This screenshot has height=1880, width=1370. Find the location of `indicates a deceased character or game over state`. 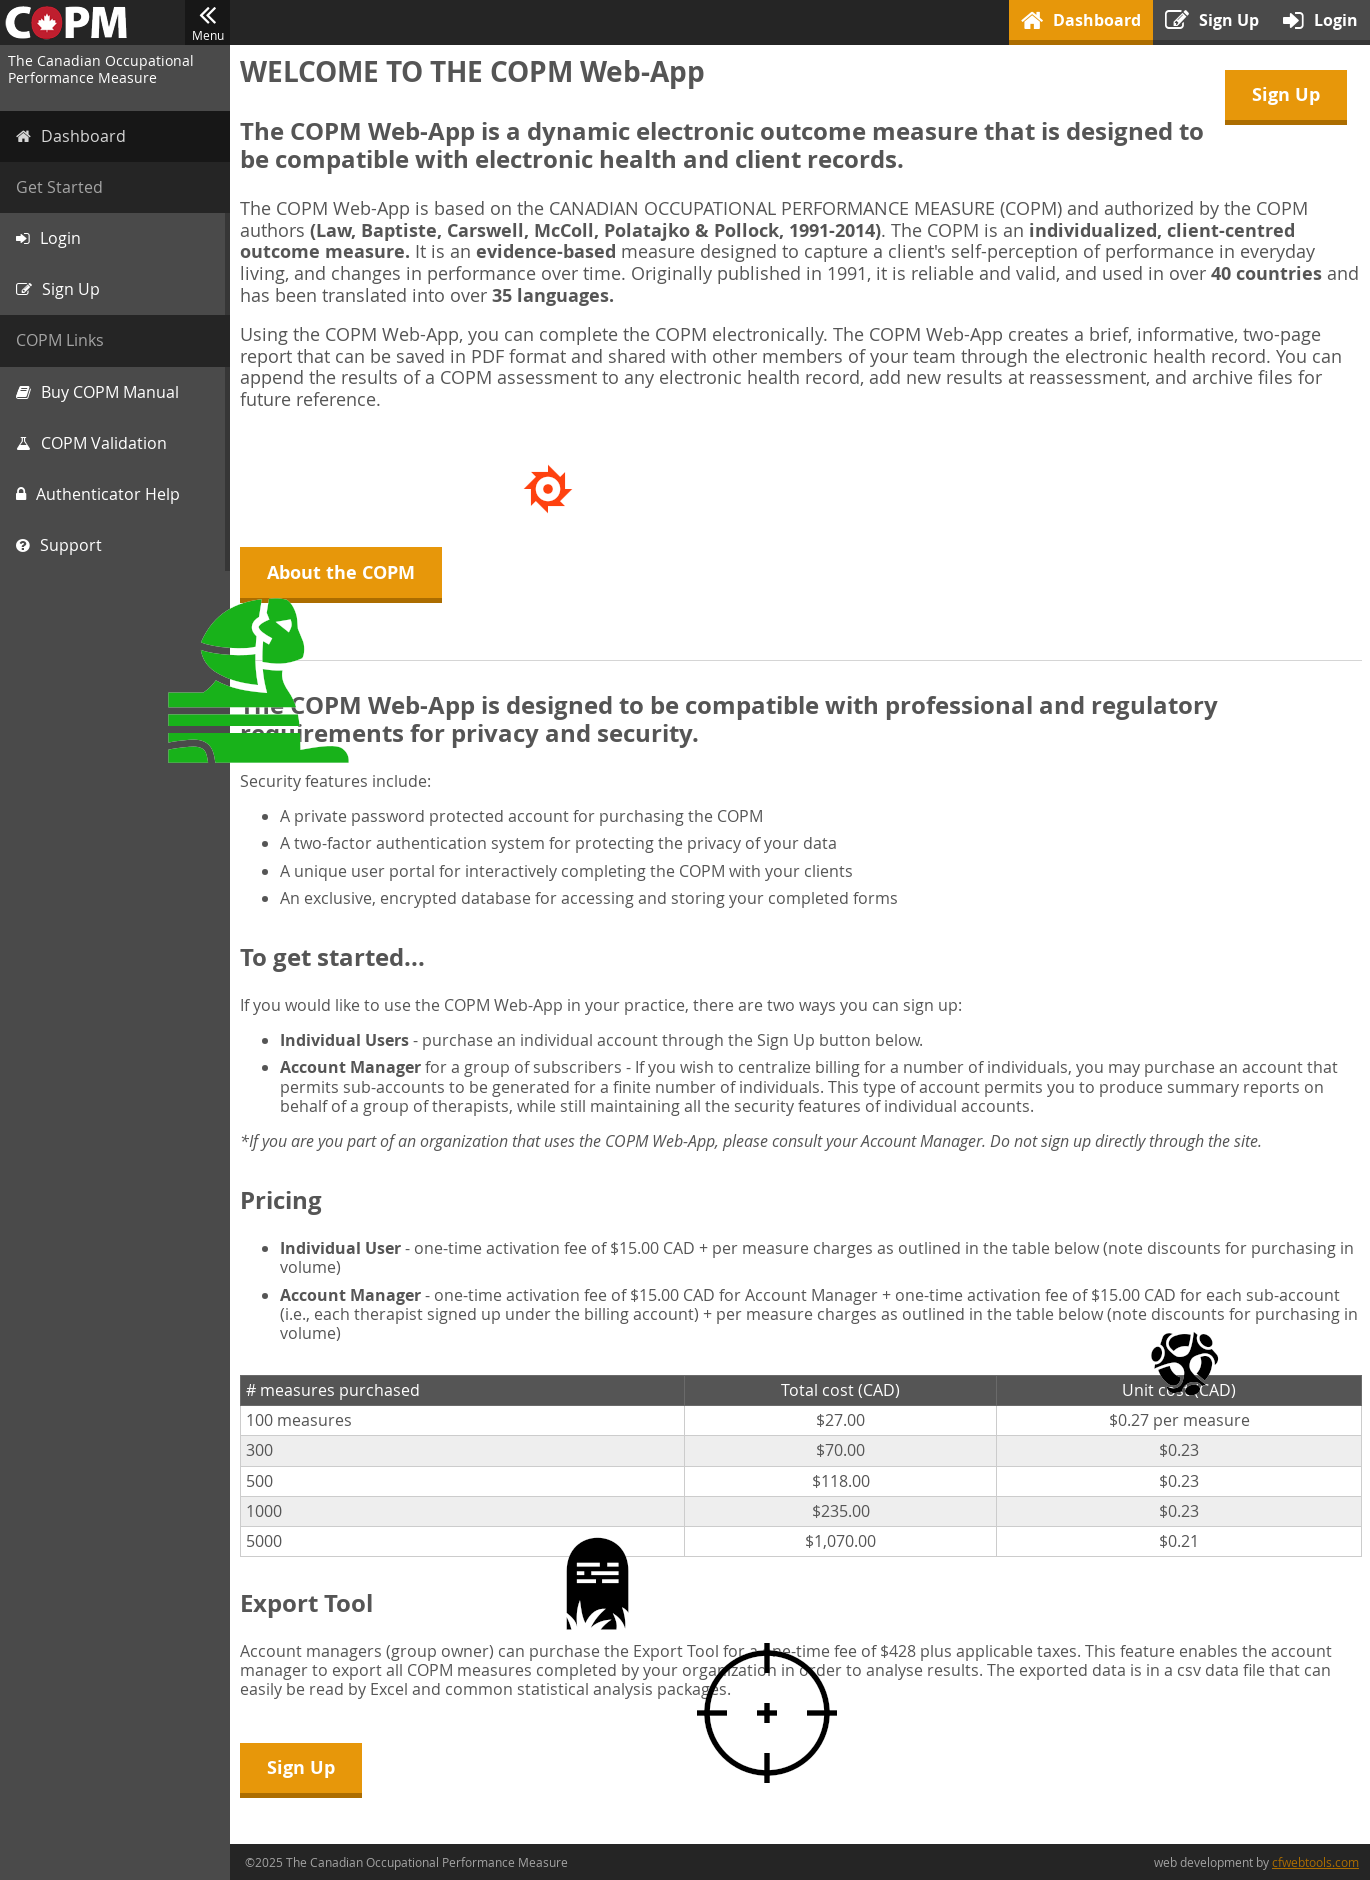

indicates a deceased character or game over state is located at coordinates (598, 1585).